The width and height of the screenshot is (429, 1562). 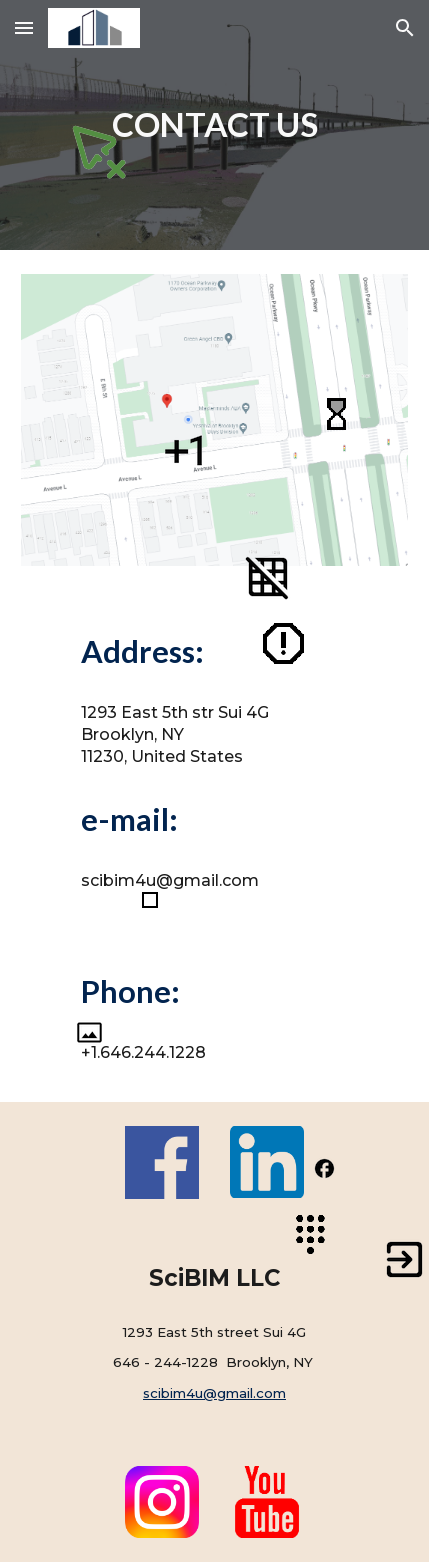 What do you see at coordinates (324, 1168) in the screenshot?
I see `open facebook app` at bounding box center [324, 1168].